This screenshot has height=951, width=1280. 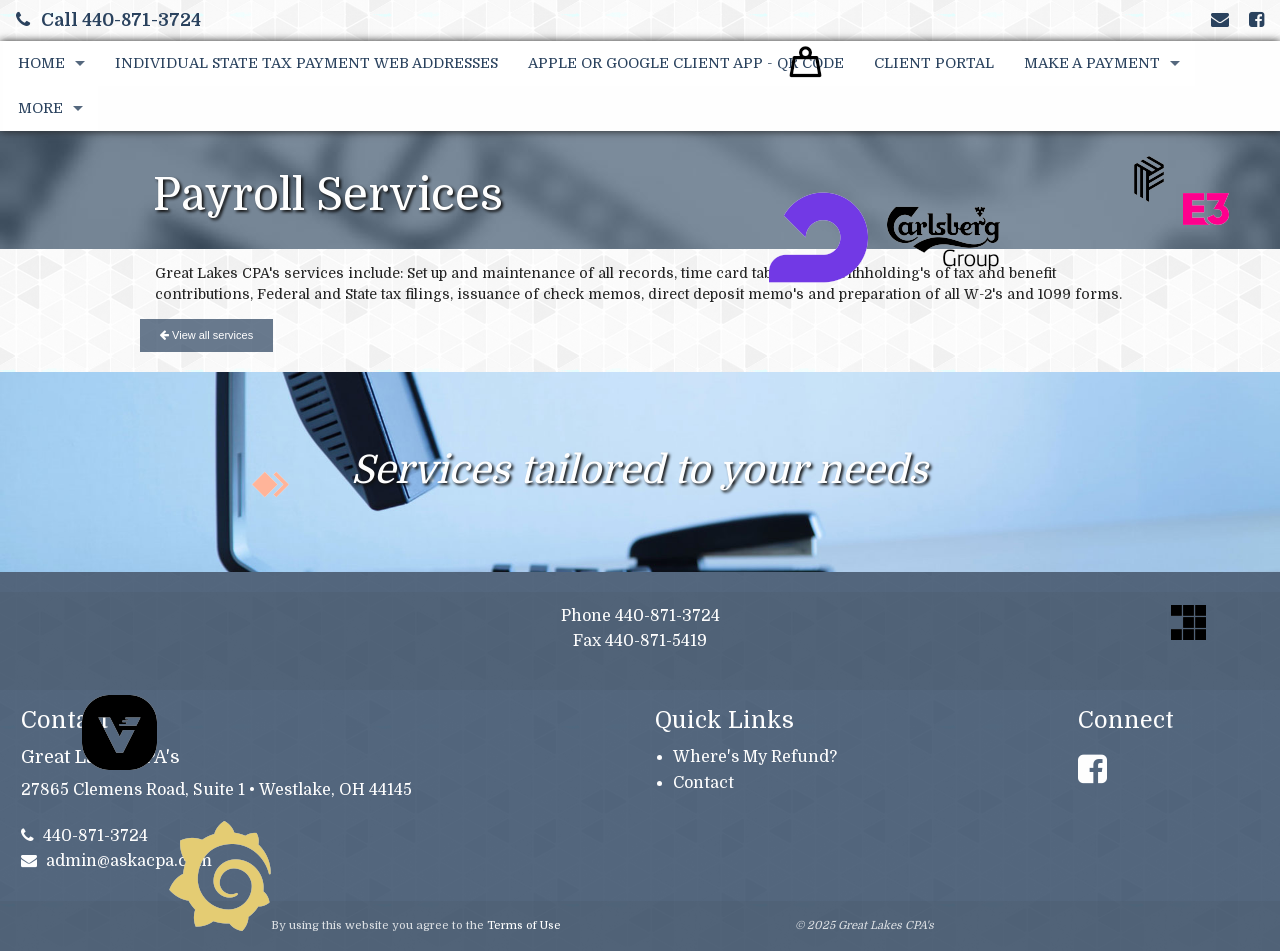 What do you see at coordinates (1149, 179) in the screenshot?
I see `link to Pusher real-time messaging services` at bounding box center [1149, 179].